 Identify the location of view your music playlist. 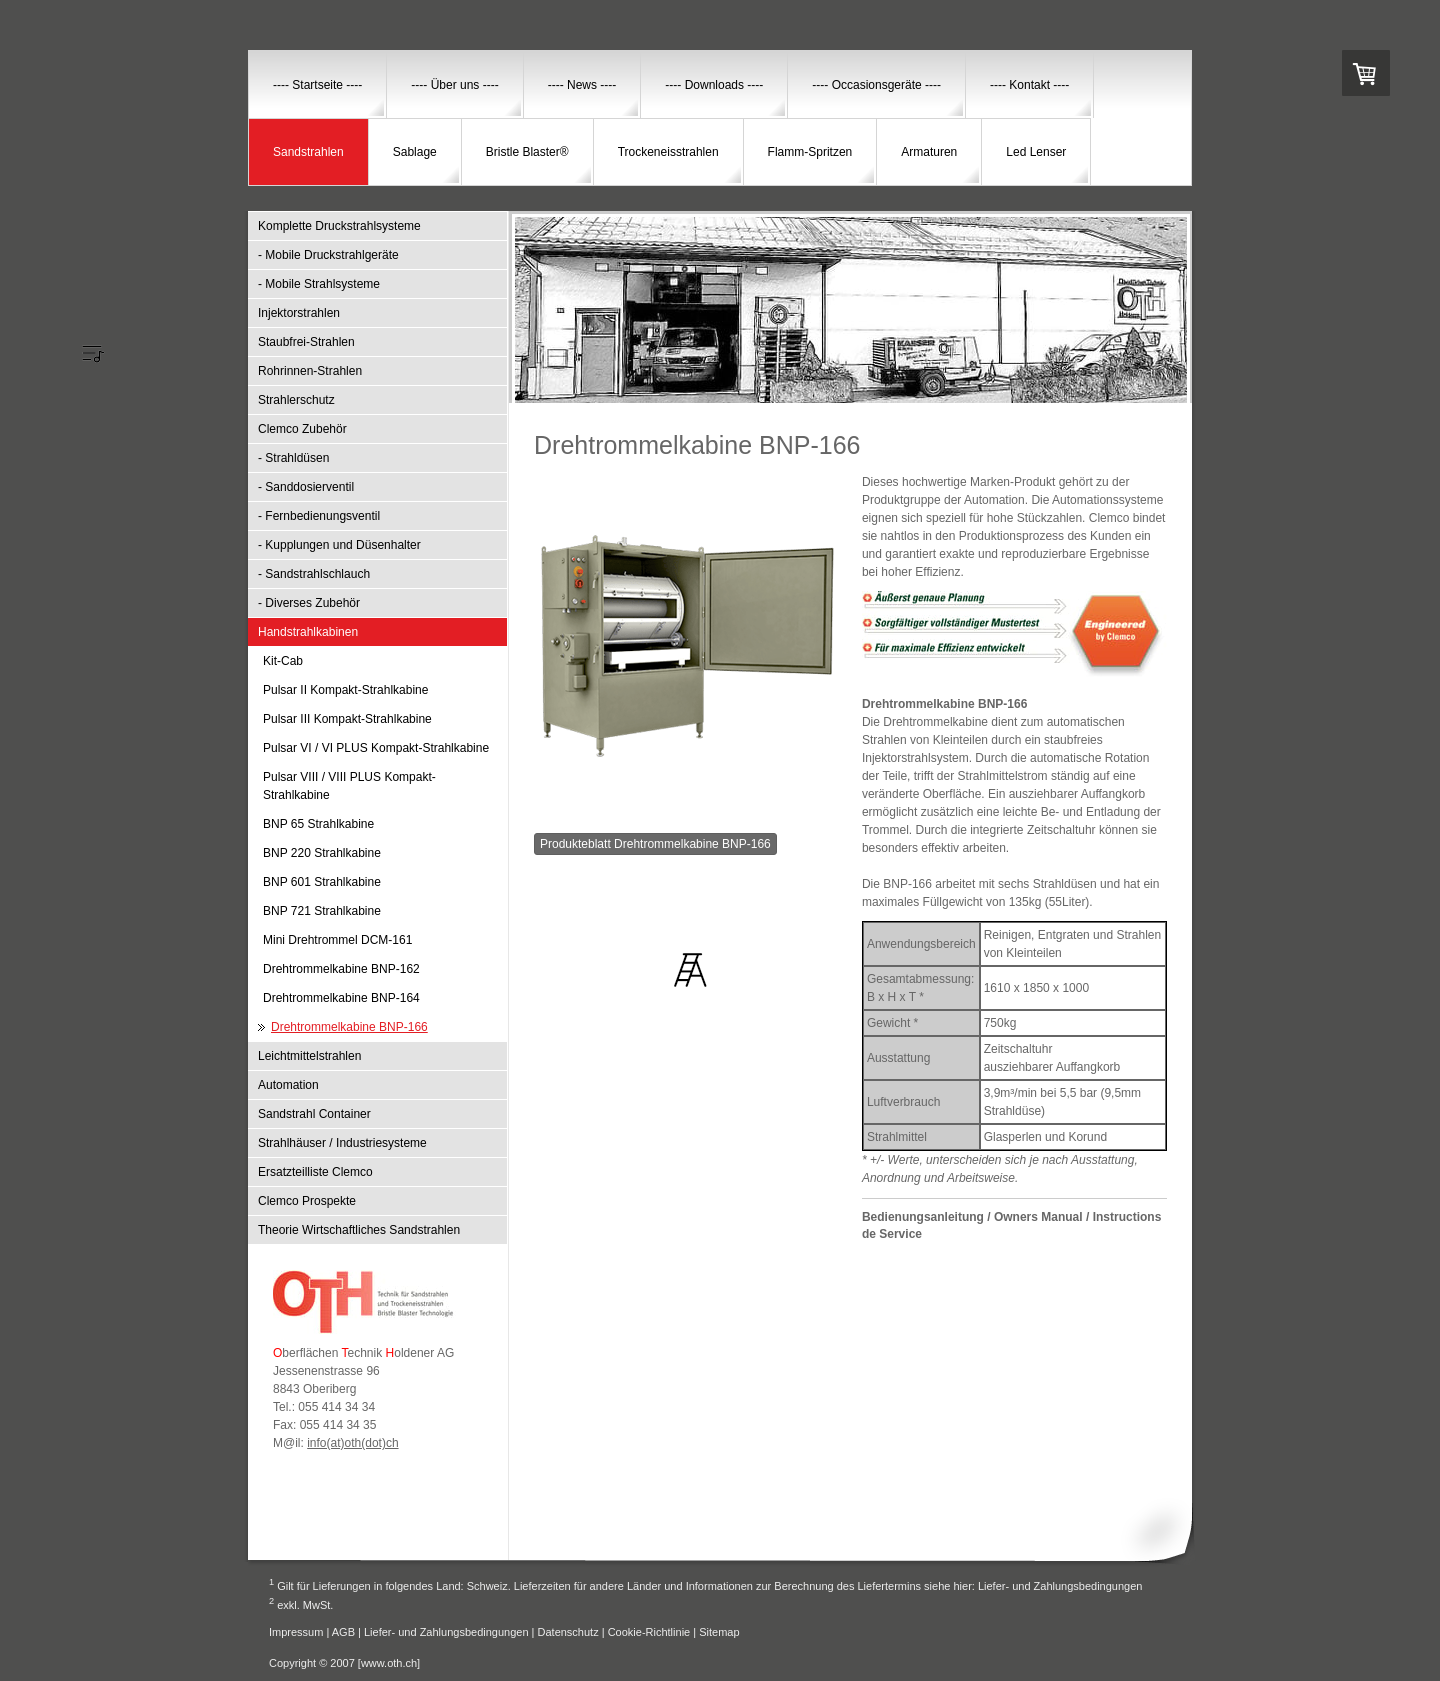
(92, 353).